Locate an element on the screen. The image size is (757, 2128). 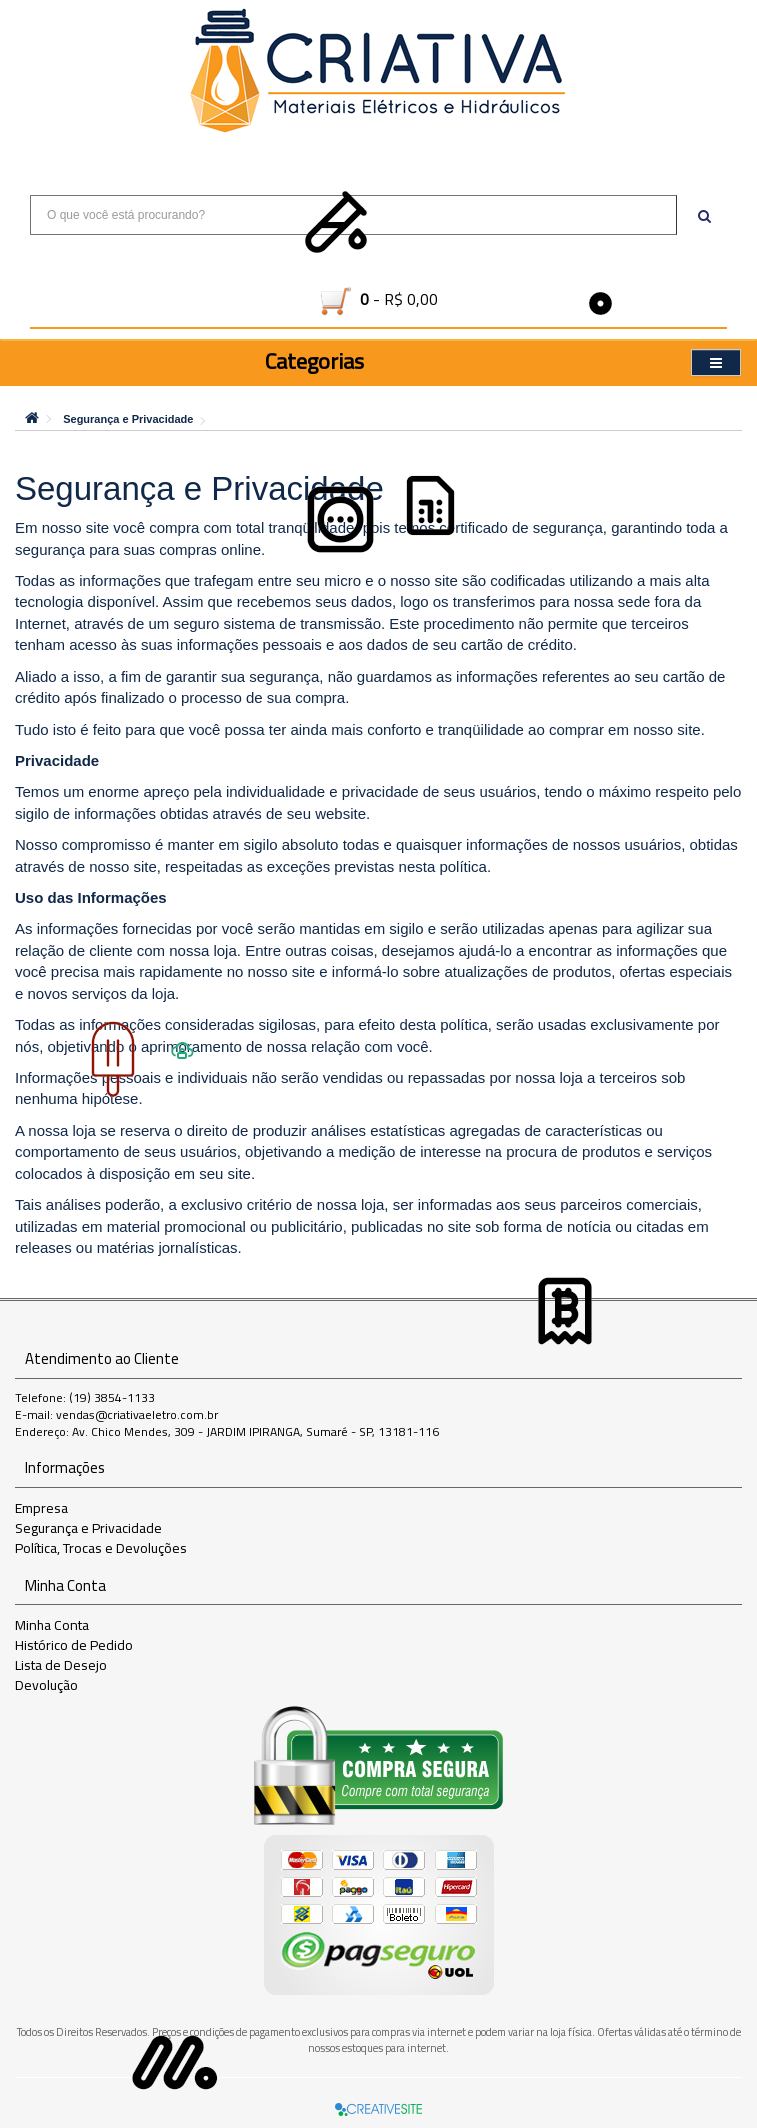
view bitcoin transaction receipt is located at coordinates (565, 1311).